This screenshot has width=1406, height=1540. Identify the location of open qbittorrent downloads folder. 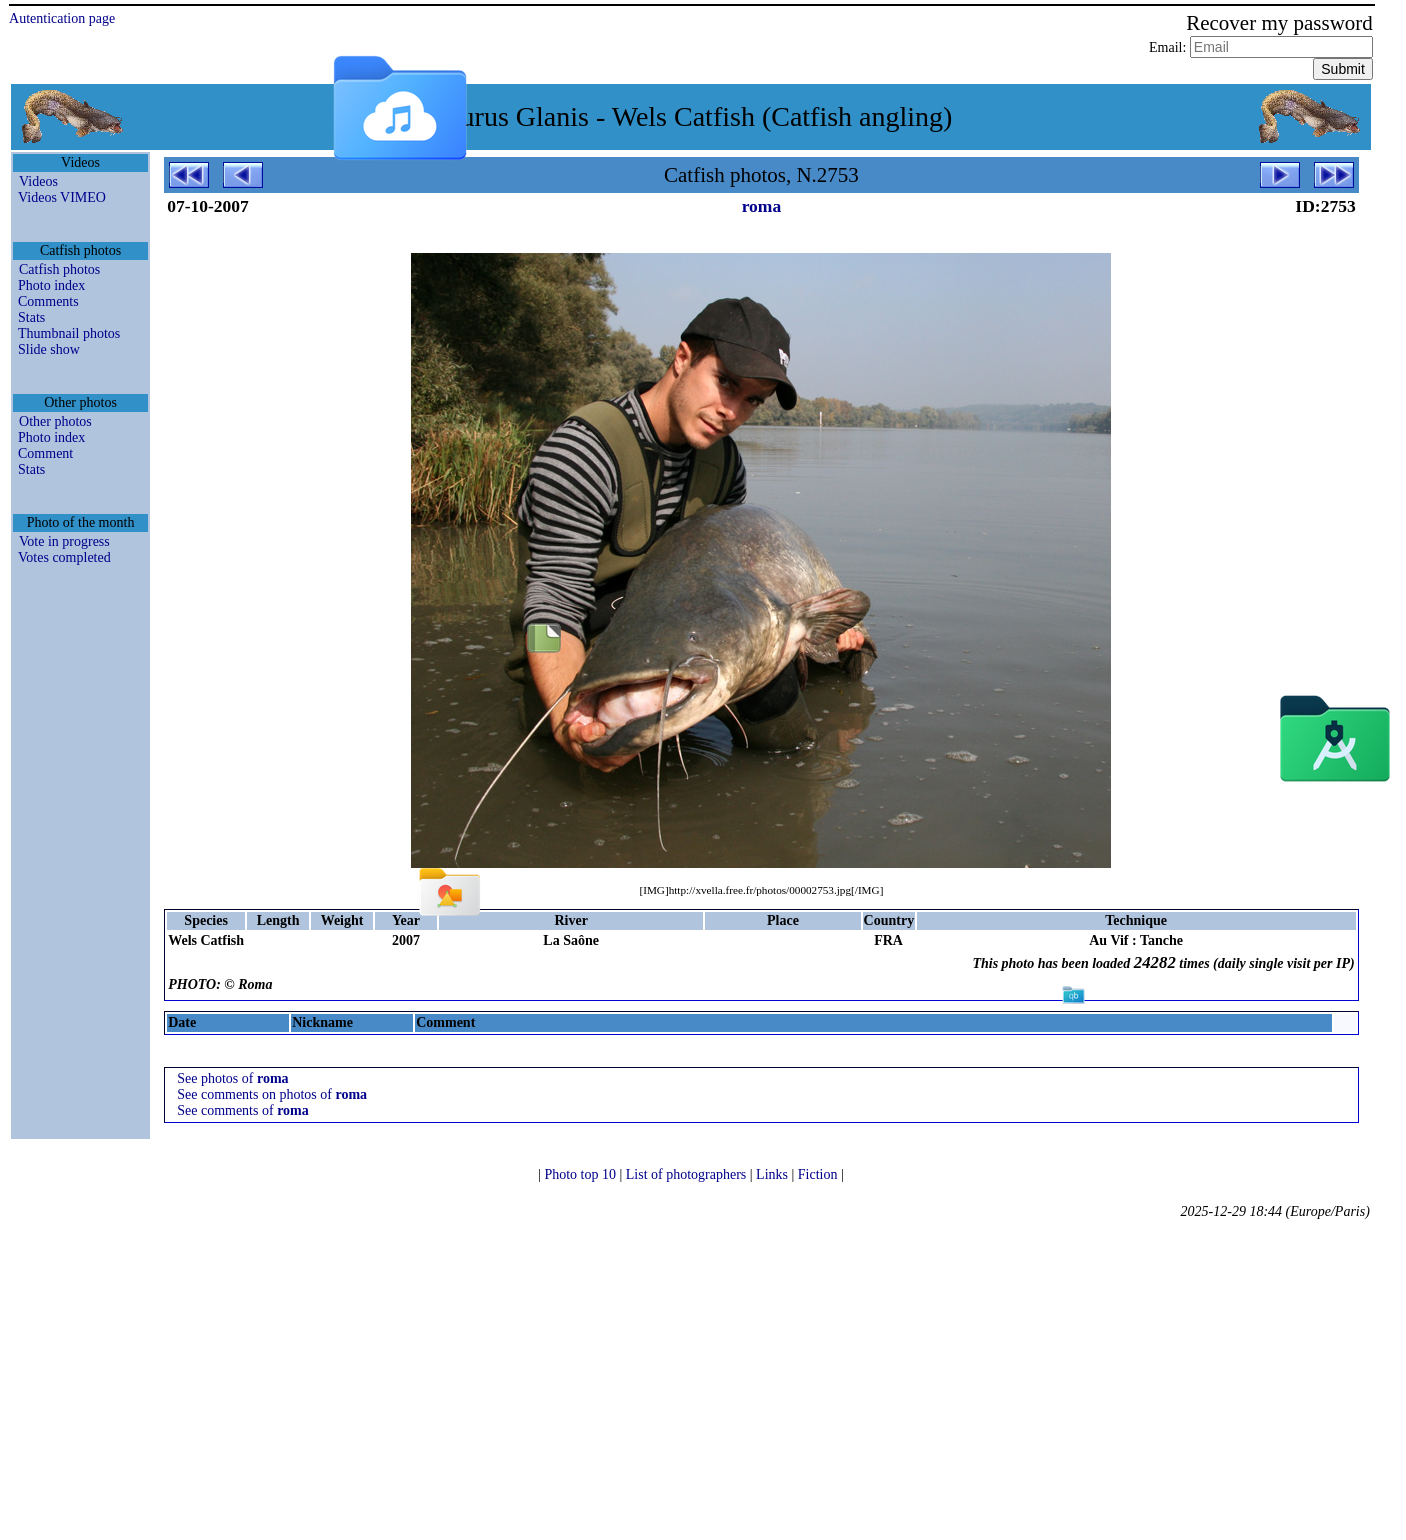
(1073, 995).